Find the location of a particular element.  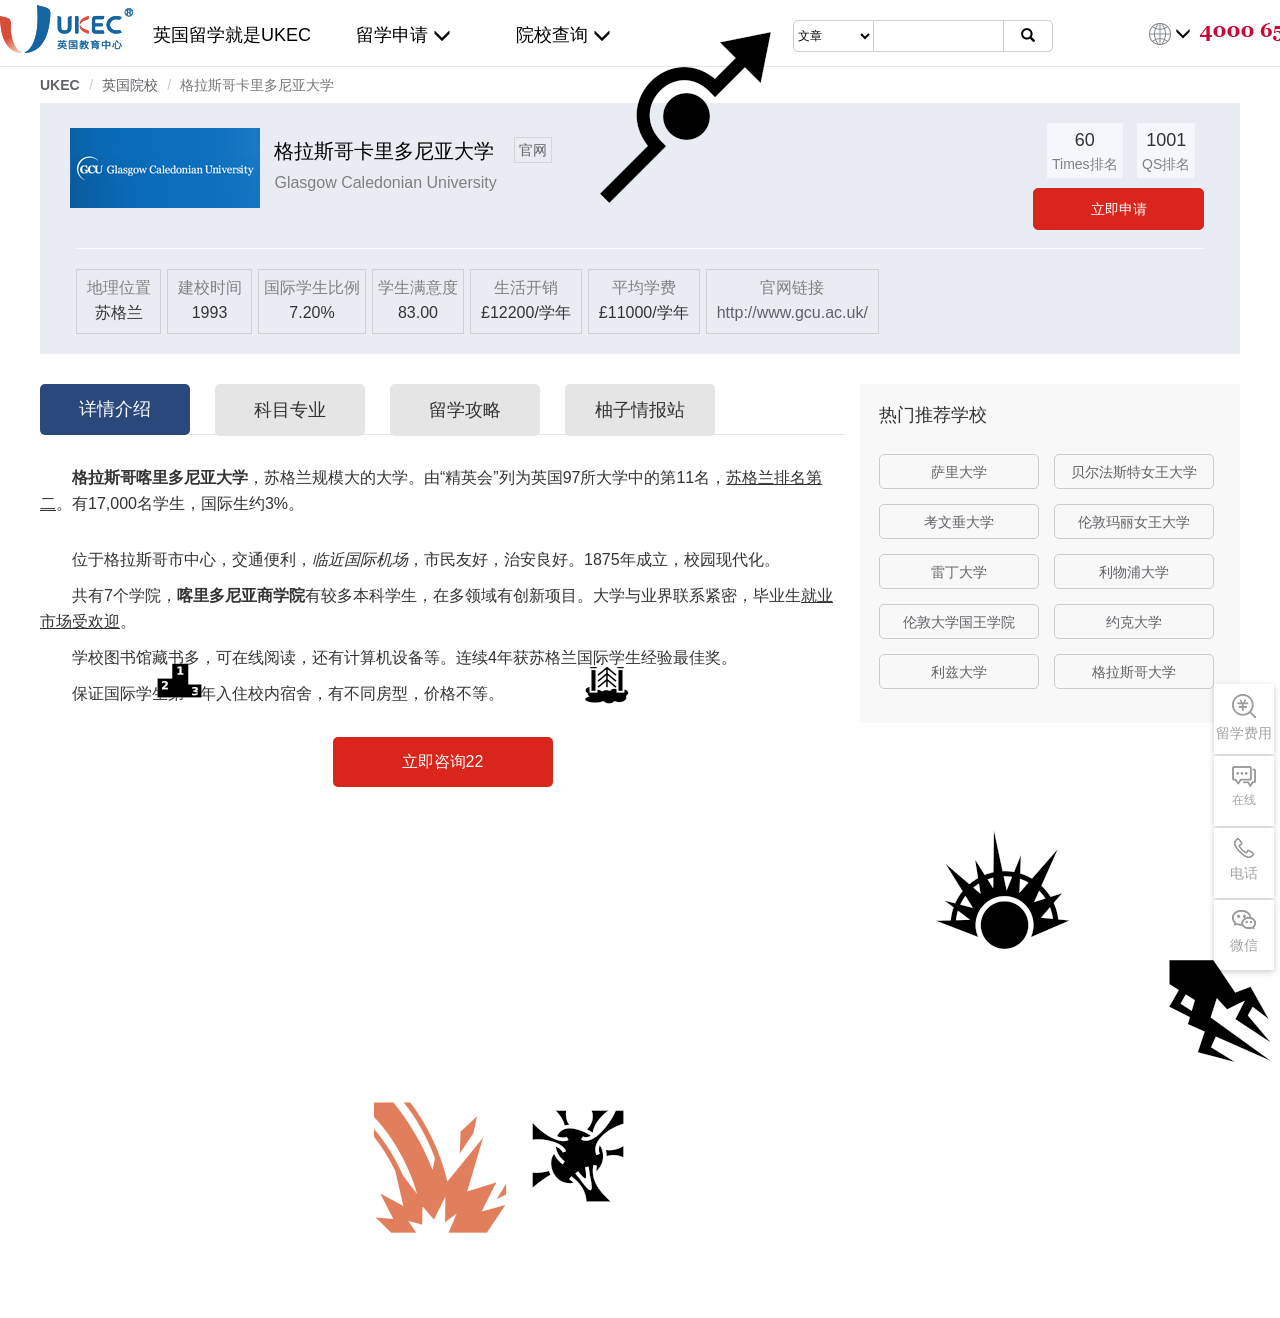

view in-game time or day/night cycle is located at coordinates (1002, 889).